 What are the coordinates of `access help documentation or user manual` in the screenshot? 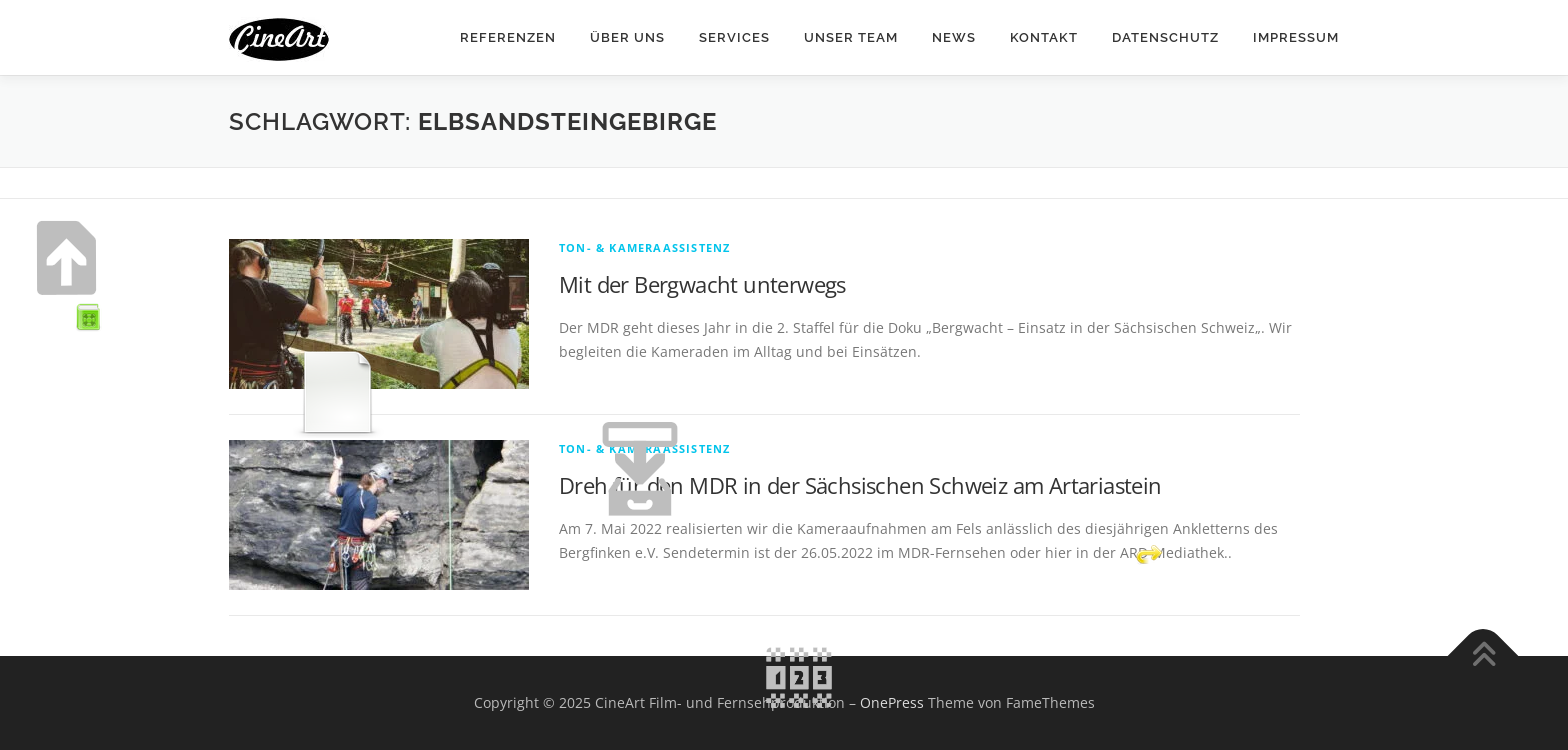 It's located at (88, 317).